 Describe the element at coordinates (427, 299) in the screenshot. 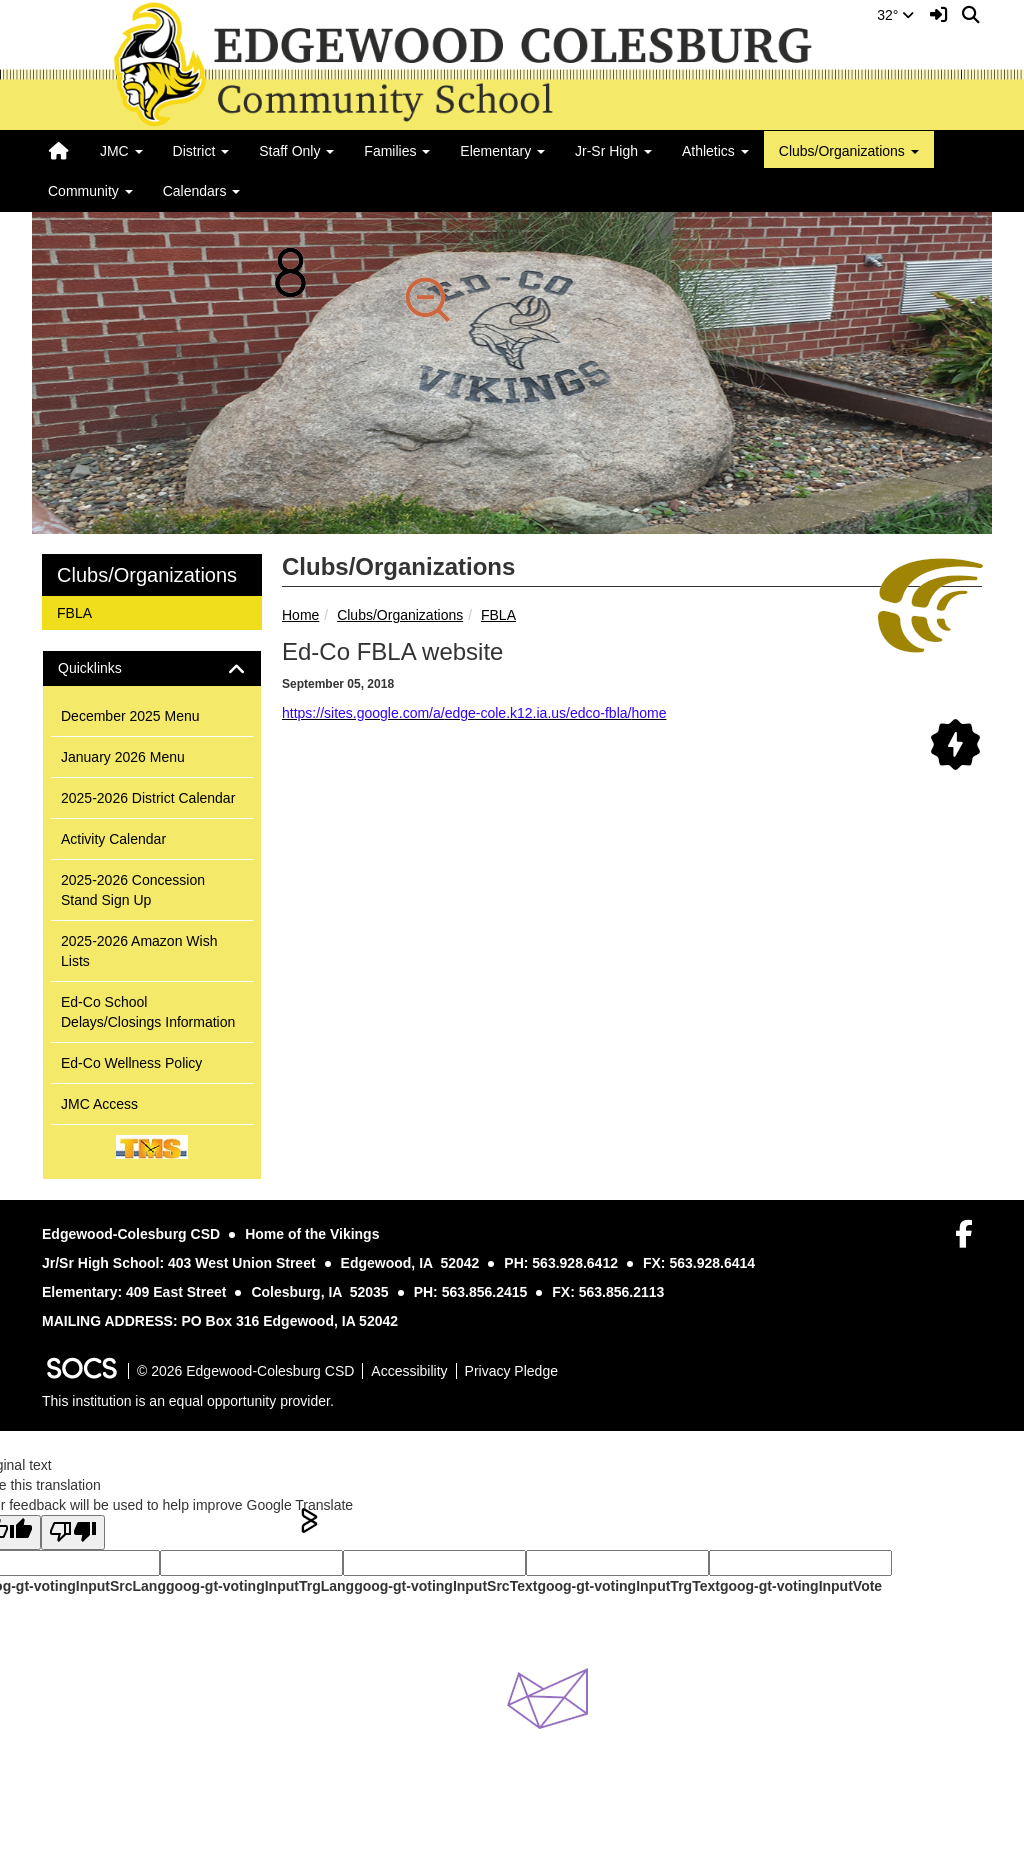

I see `zoom out to see more content` at that location.